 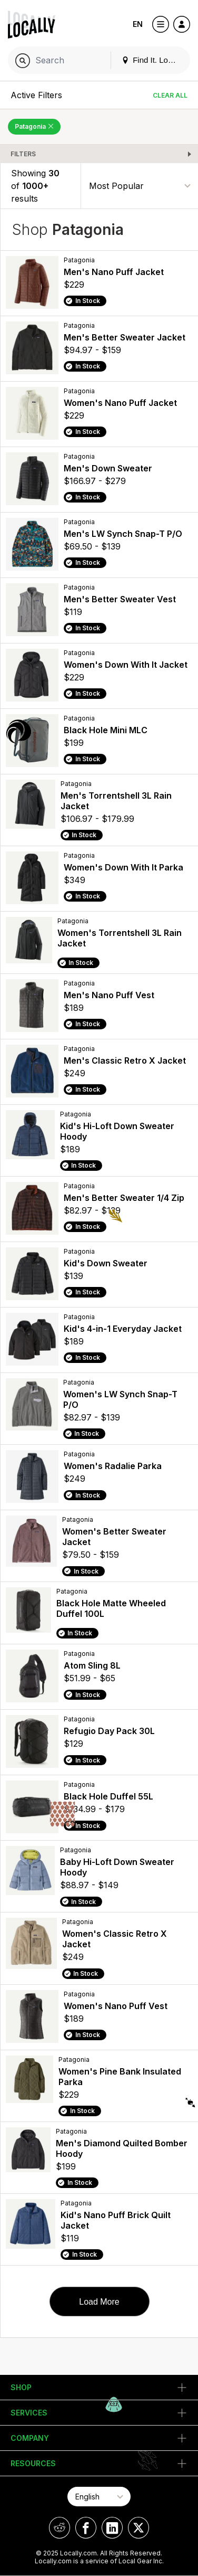 What do you see at coordinates (115, 1216) in the screenshot?
I see `damaged or broken projectile indicator` at bounding box center [115, 1216].